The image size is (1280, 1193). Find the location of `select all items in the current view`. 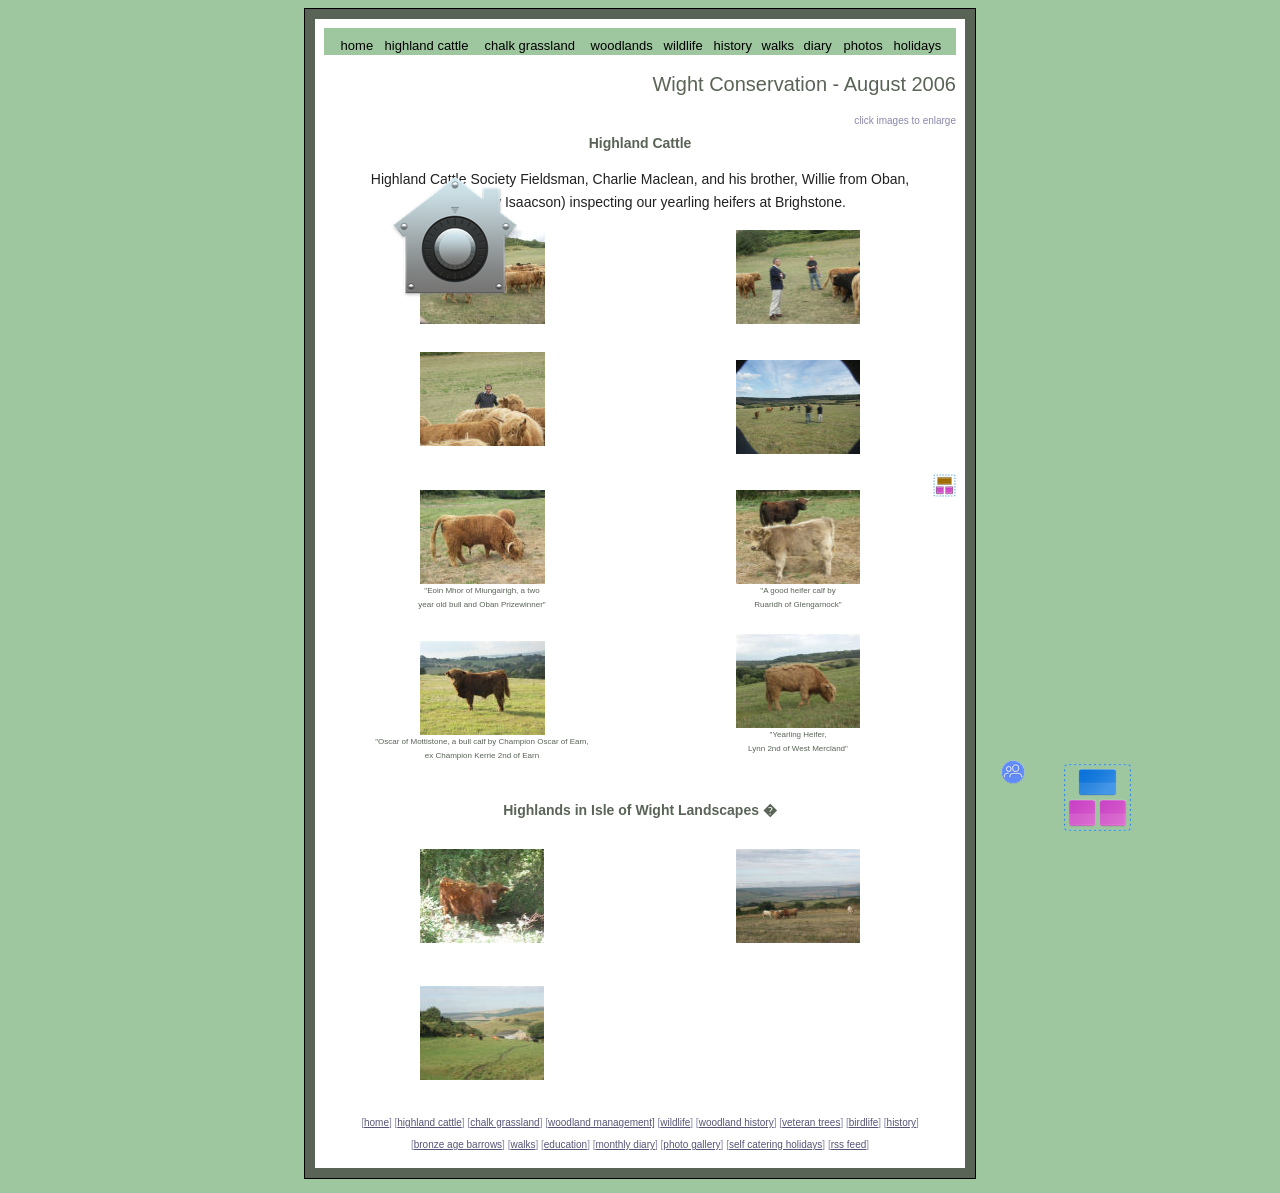

select all items in the current view is located at coordinates (1097, 797).